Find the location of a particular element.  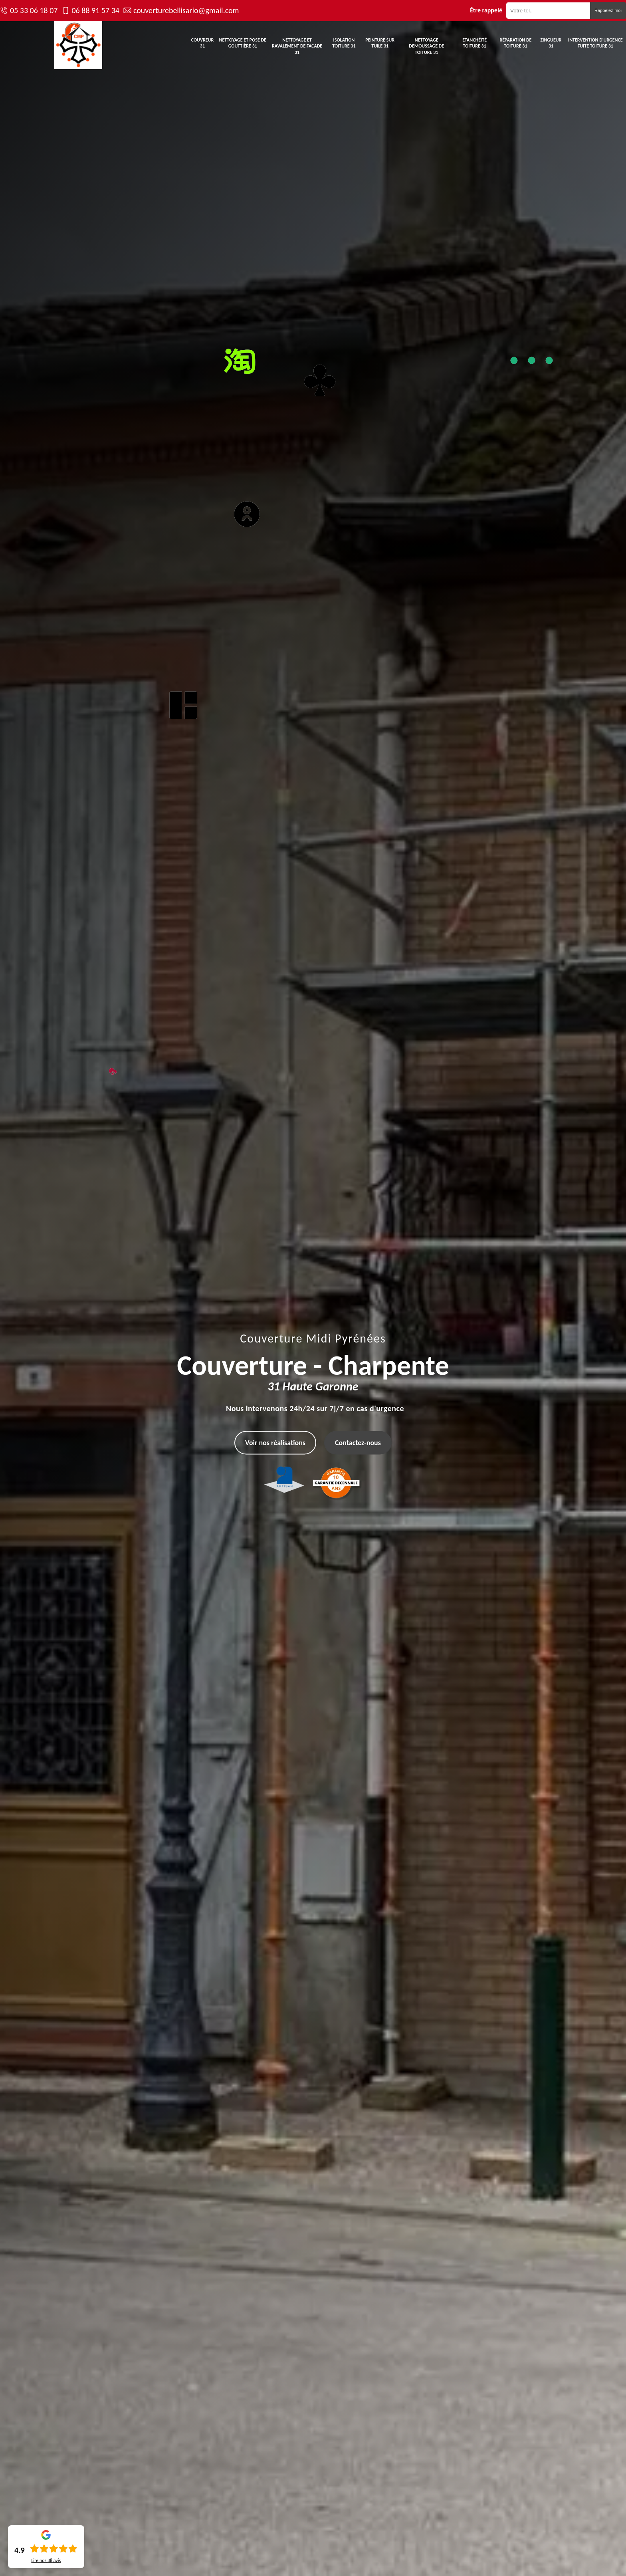

access more options or actions is located at coordinates (531, 360).